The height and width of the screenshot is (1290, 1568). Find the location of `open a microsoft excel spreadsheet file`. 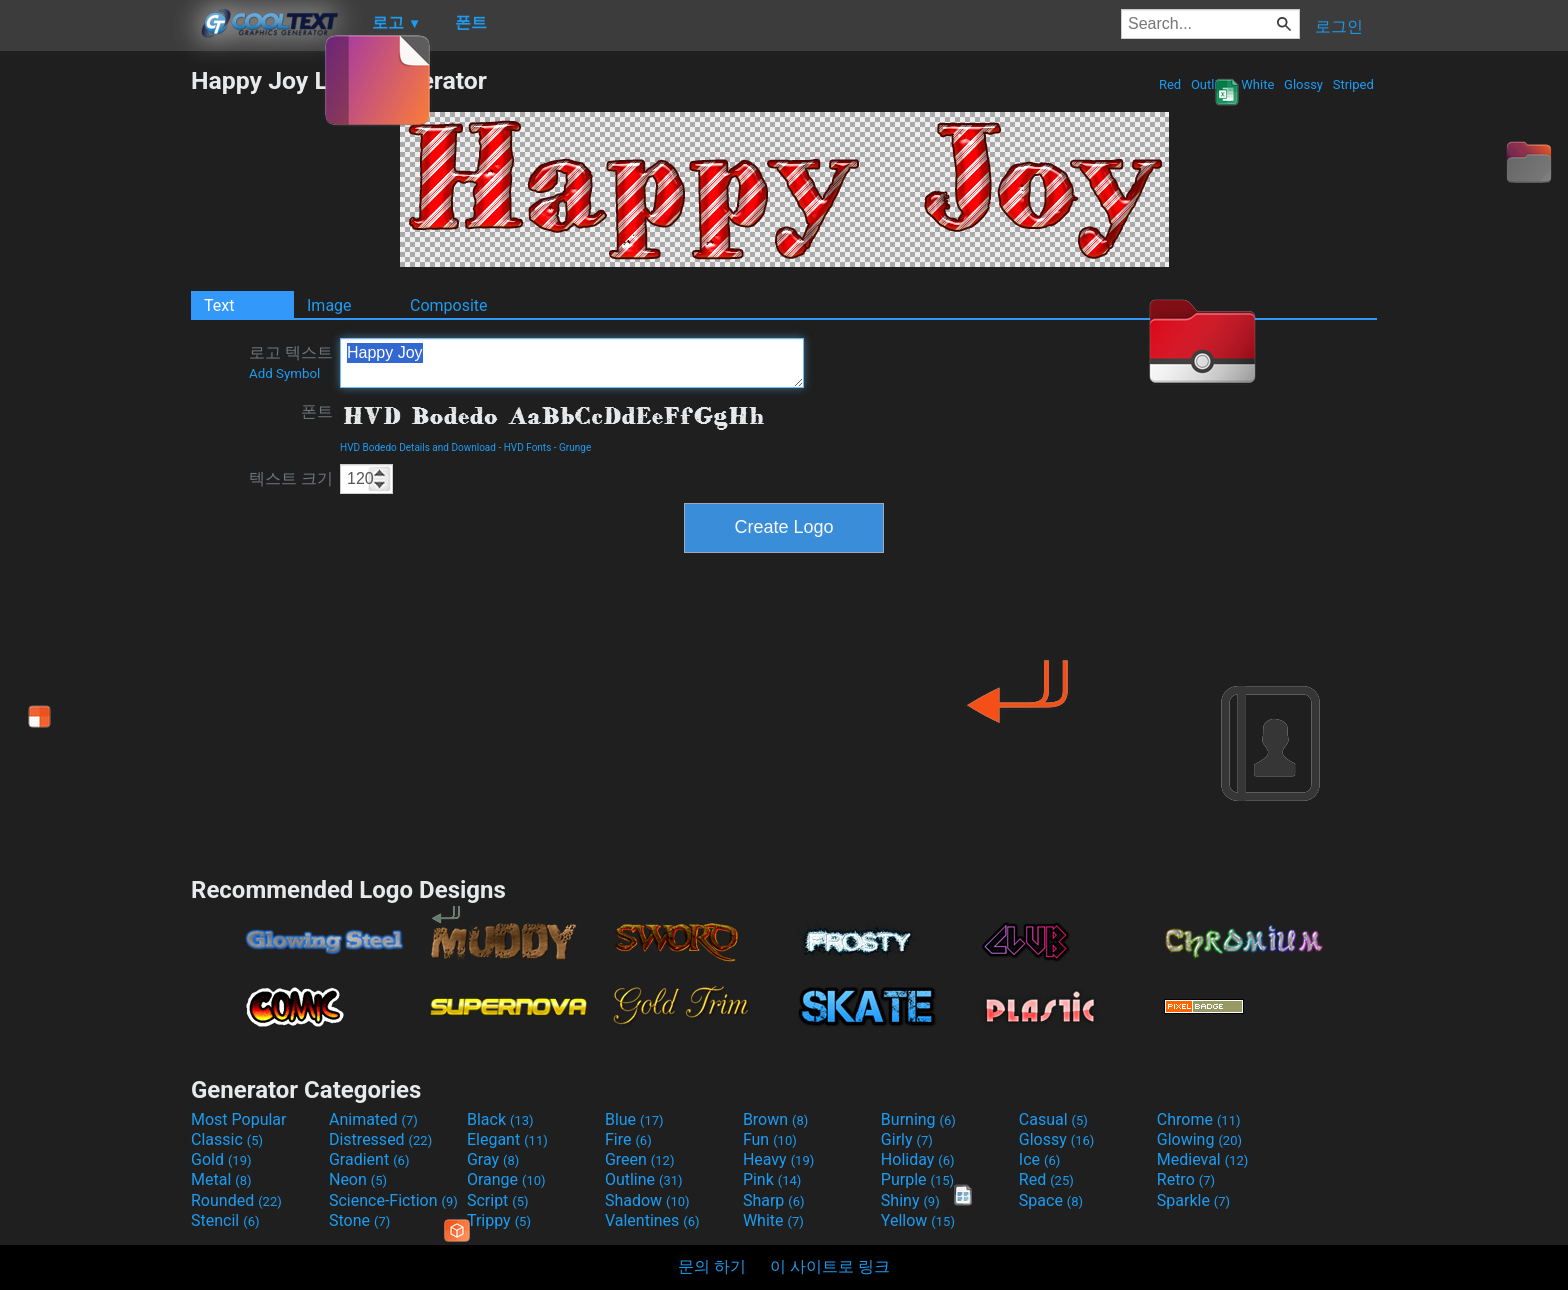

open a microsoft excel spreadsheet file is located at coordinates (1227, 92).